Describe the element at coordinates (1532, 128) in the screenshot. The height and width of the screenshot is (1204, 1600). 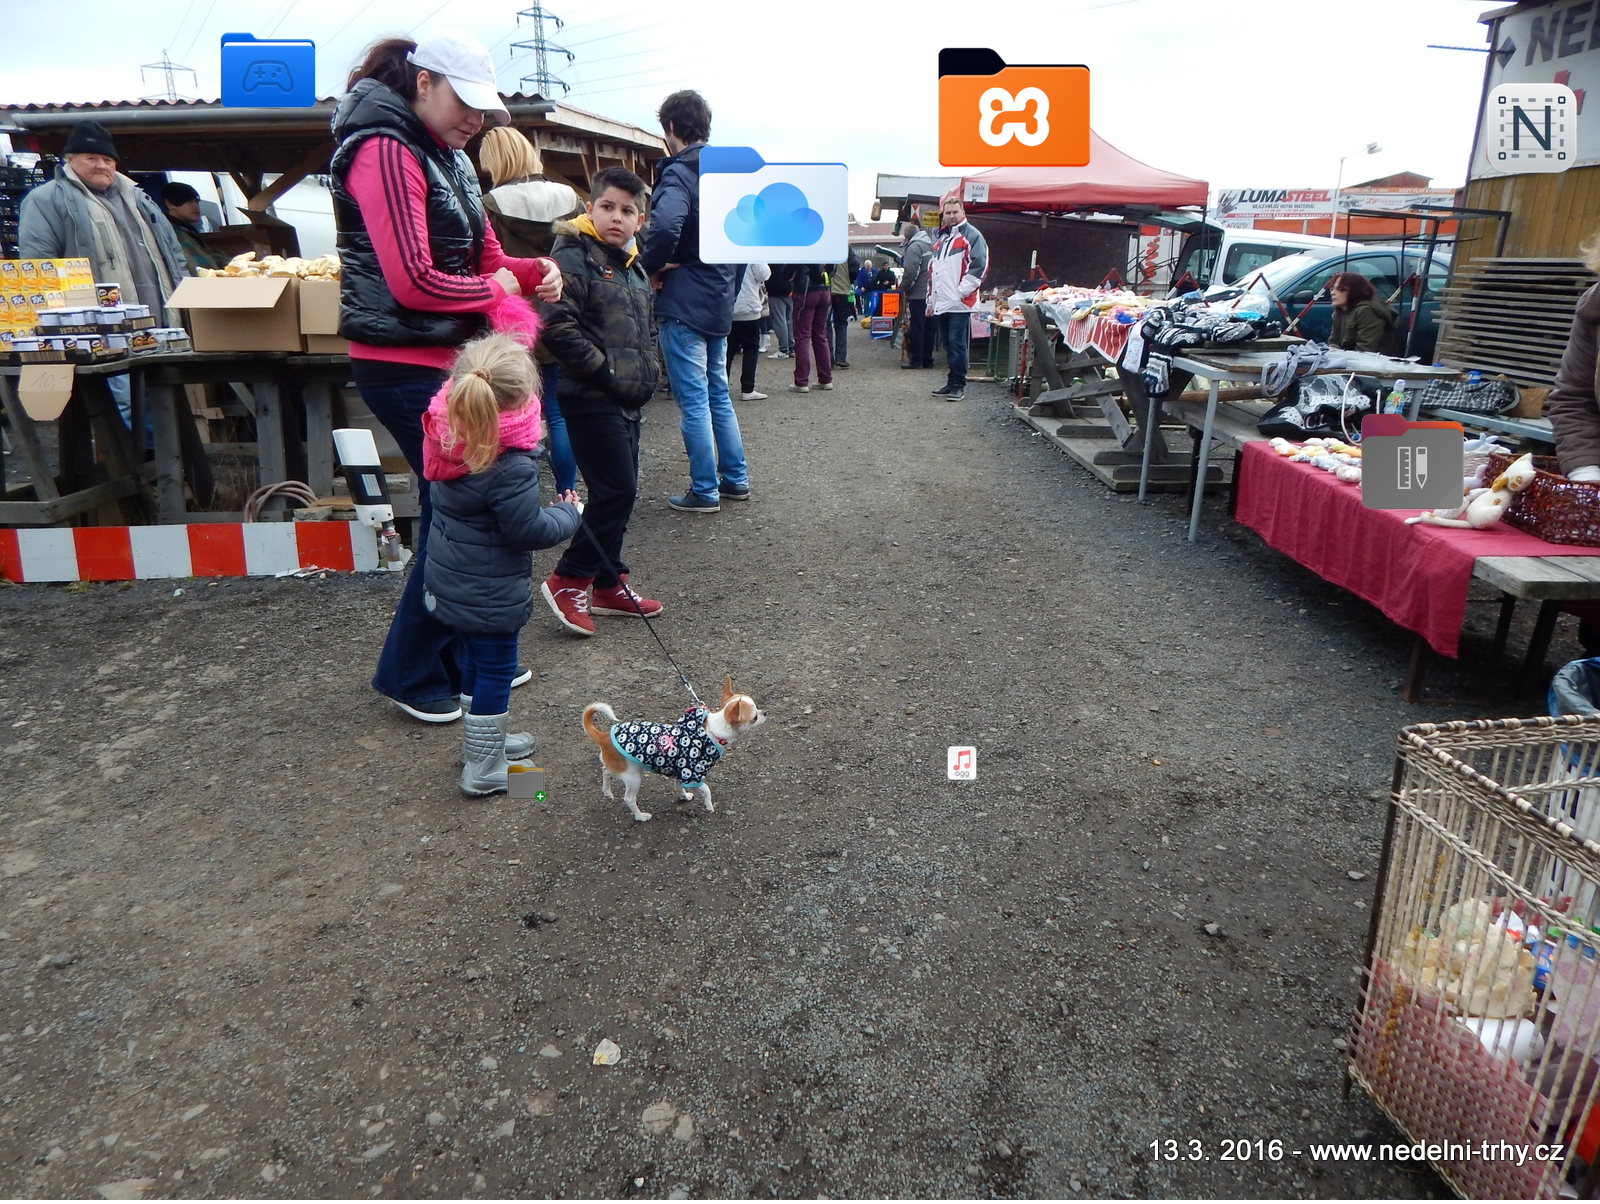
I see `open nota text editor app` at that location.